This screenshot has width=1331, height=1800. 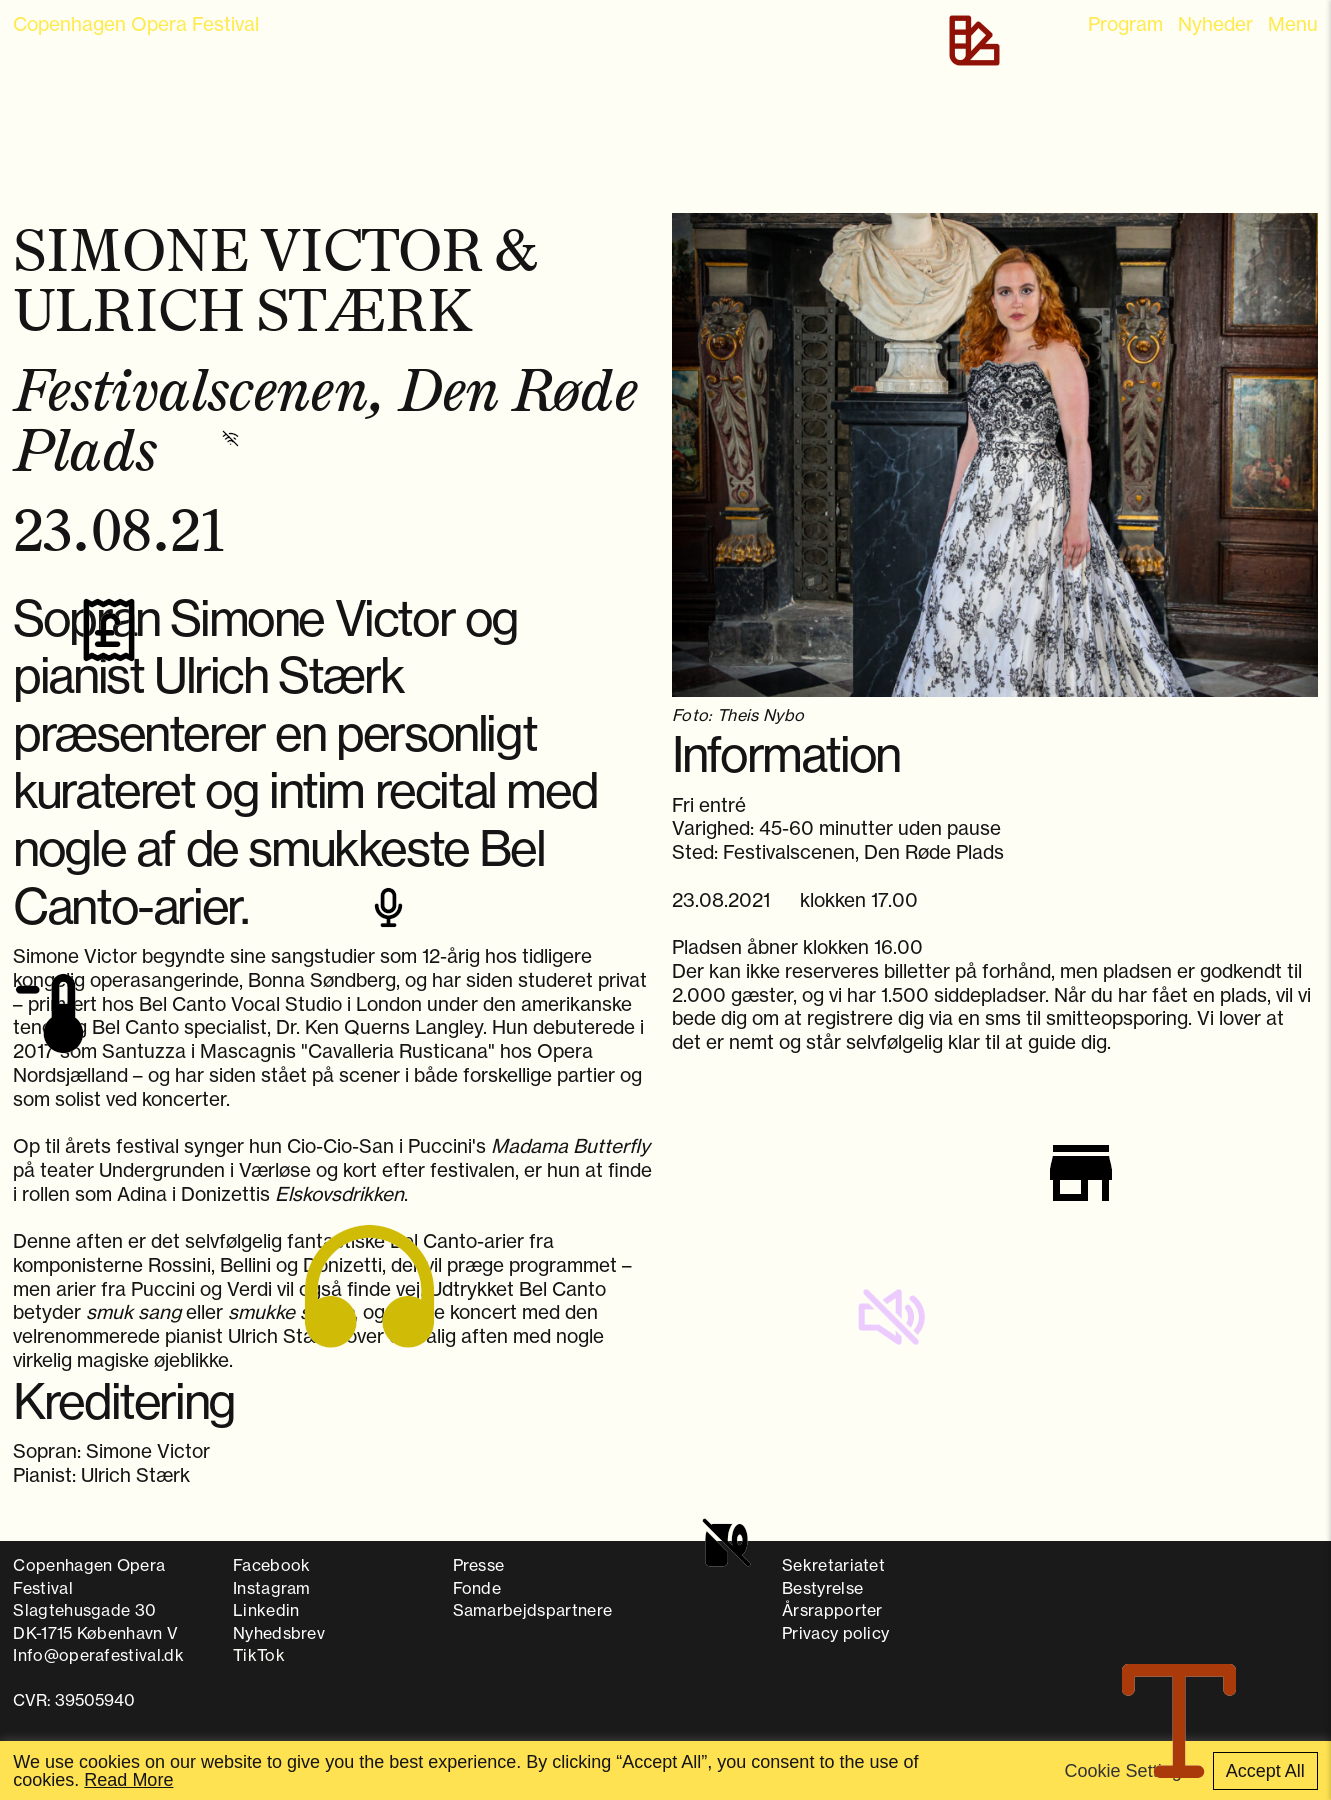 What do you see at coordinates (974, 40) in the screenshot?
I see `access color palette or theme settings` at bounding box center [974, 40].